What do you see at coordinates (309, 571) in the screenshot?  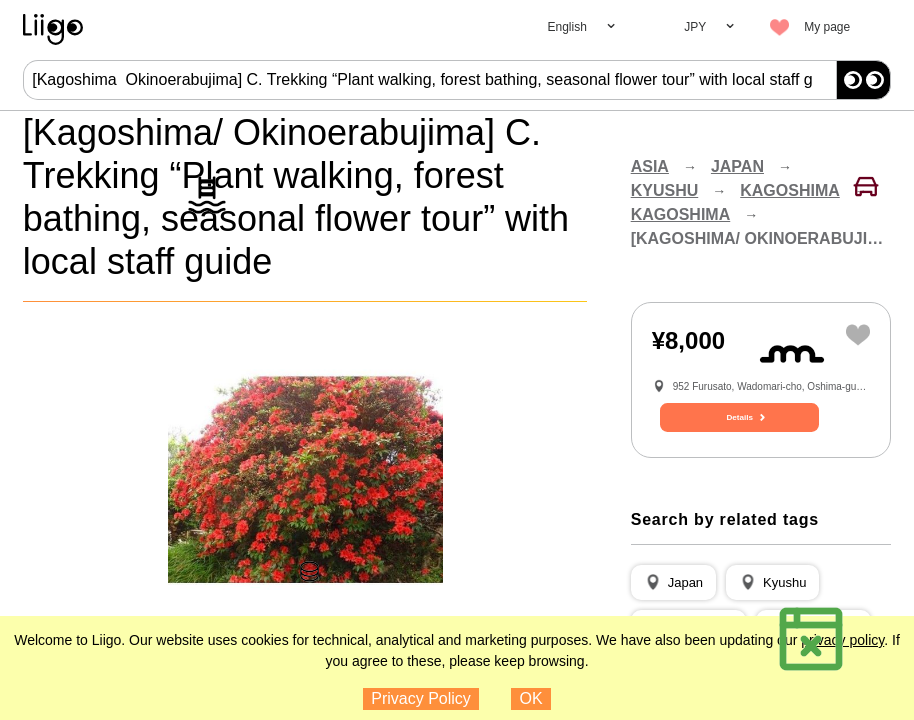 I see `access database or data storage` at bounding box center [309, 571].